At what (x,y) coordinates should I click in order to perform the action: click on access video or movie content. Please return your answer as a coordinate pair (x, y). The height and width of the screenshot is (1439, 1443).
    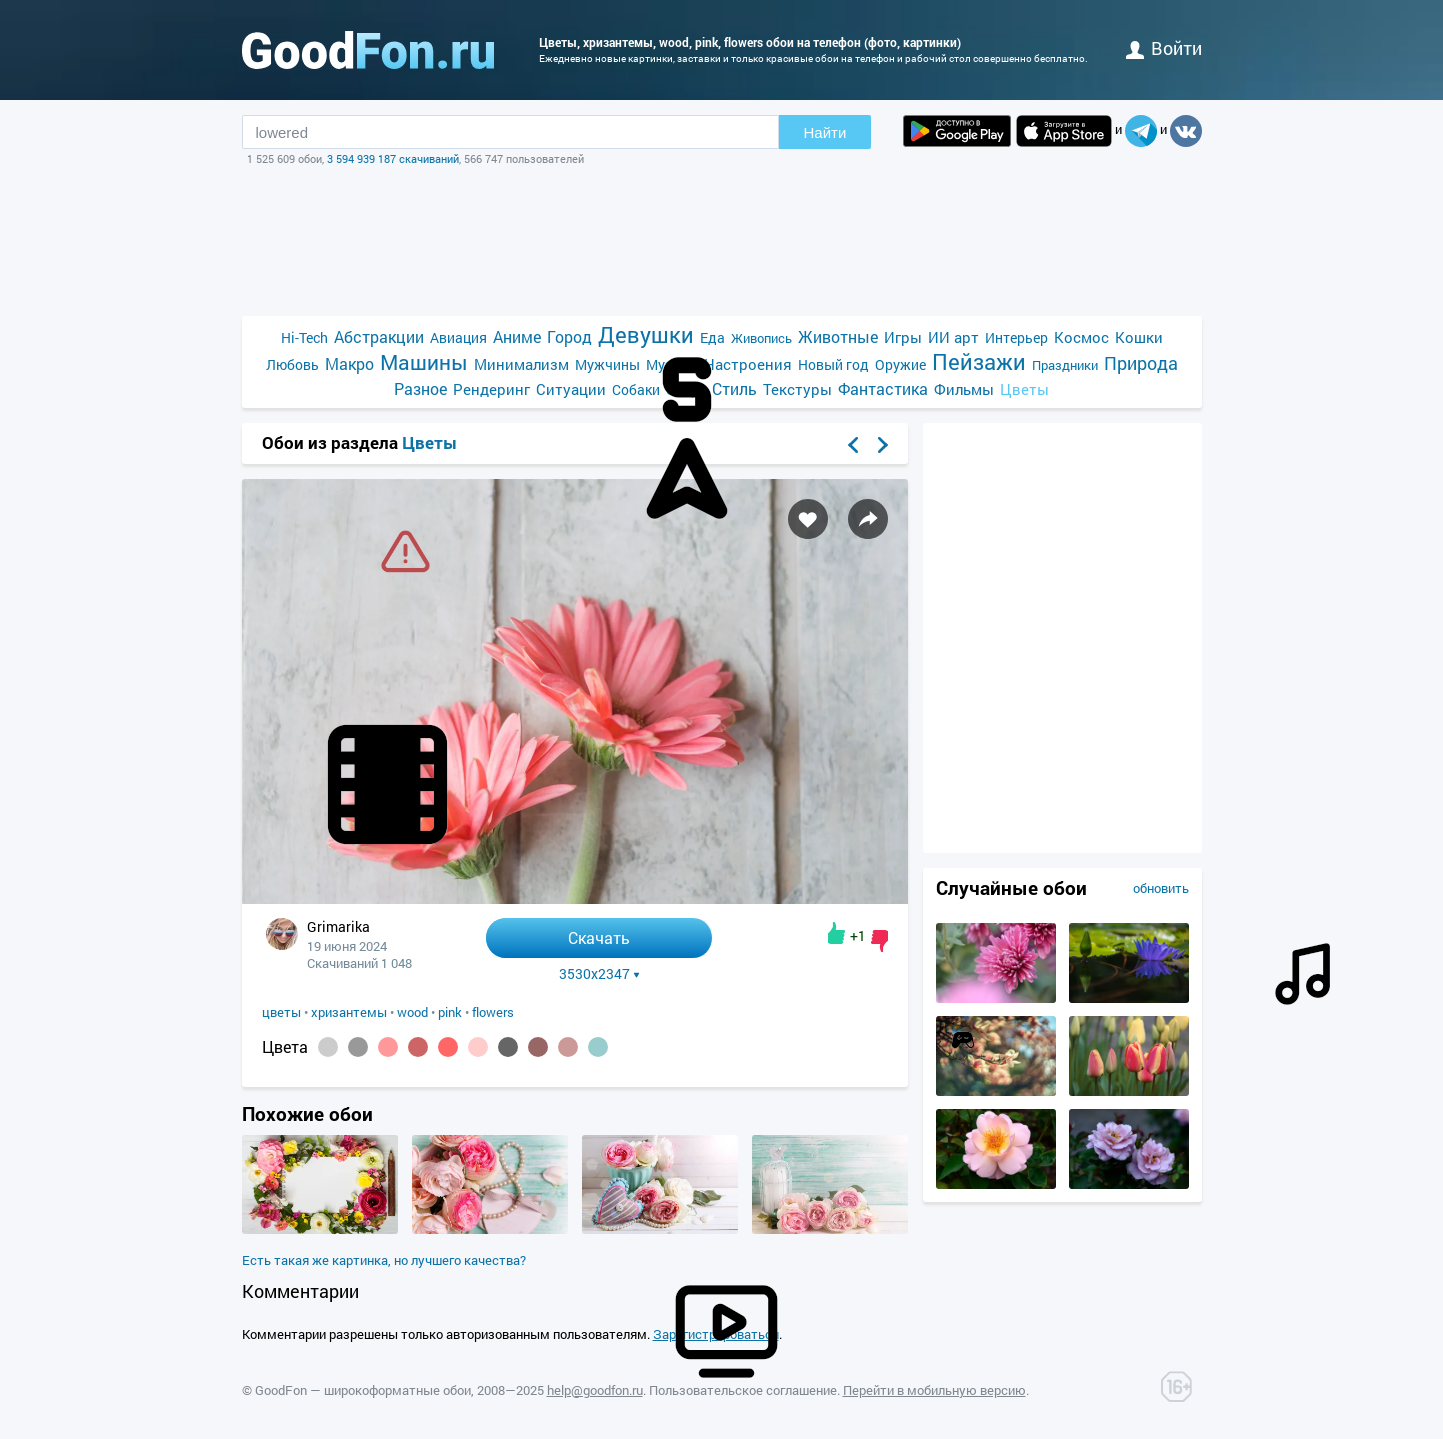
    Looking at the image, I should click on (387, 784).